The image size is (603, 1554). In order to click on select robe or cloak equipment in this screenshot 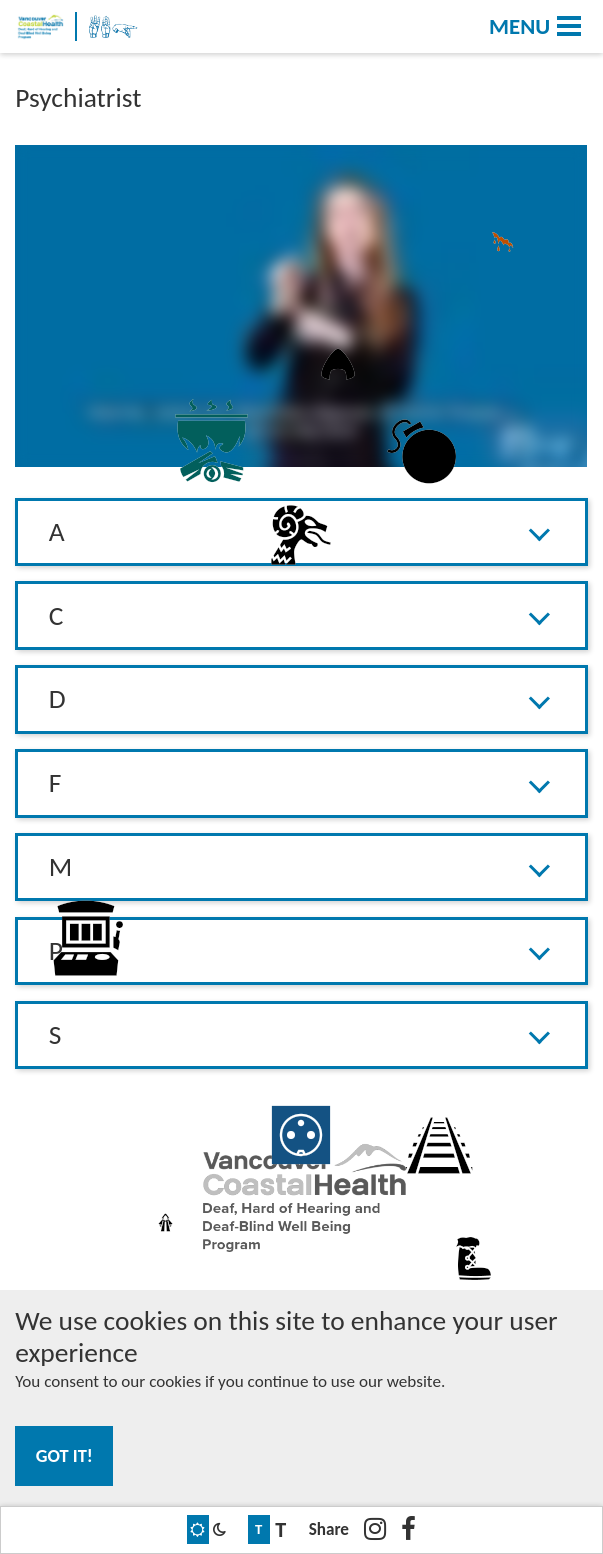, I will do `click(165, 1222)`.